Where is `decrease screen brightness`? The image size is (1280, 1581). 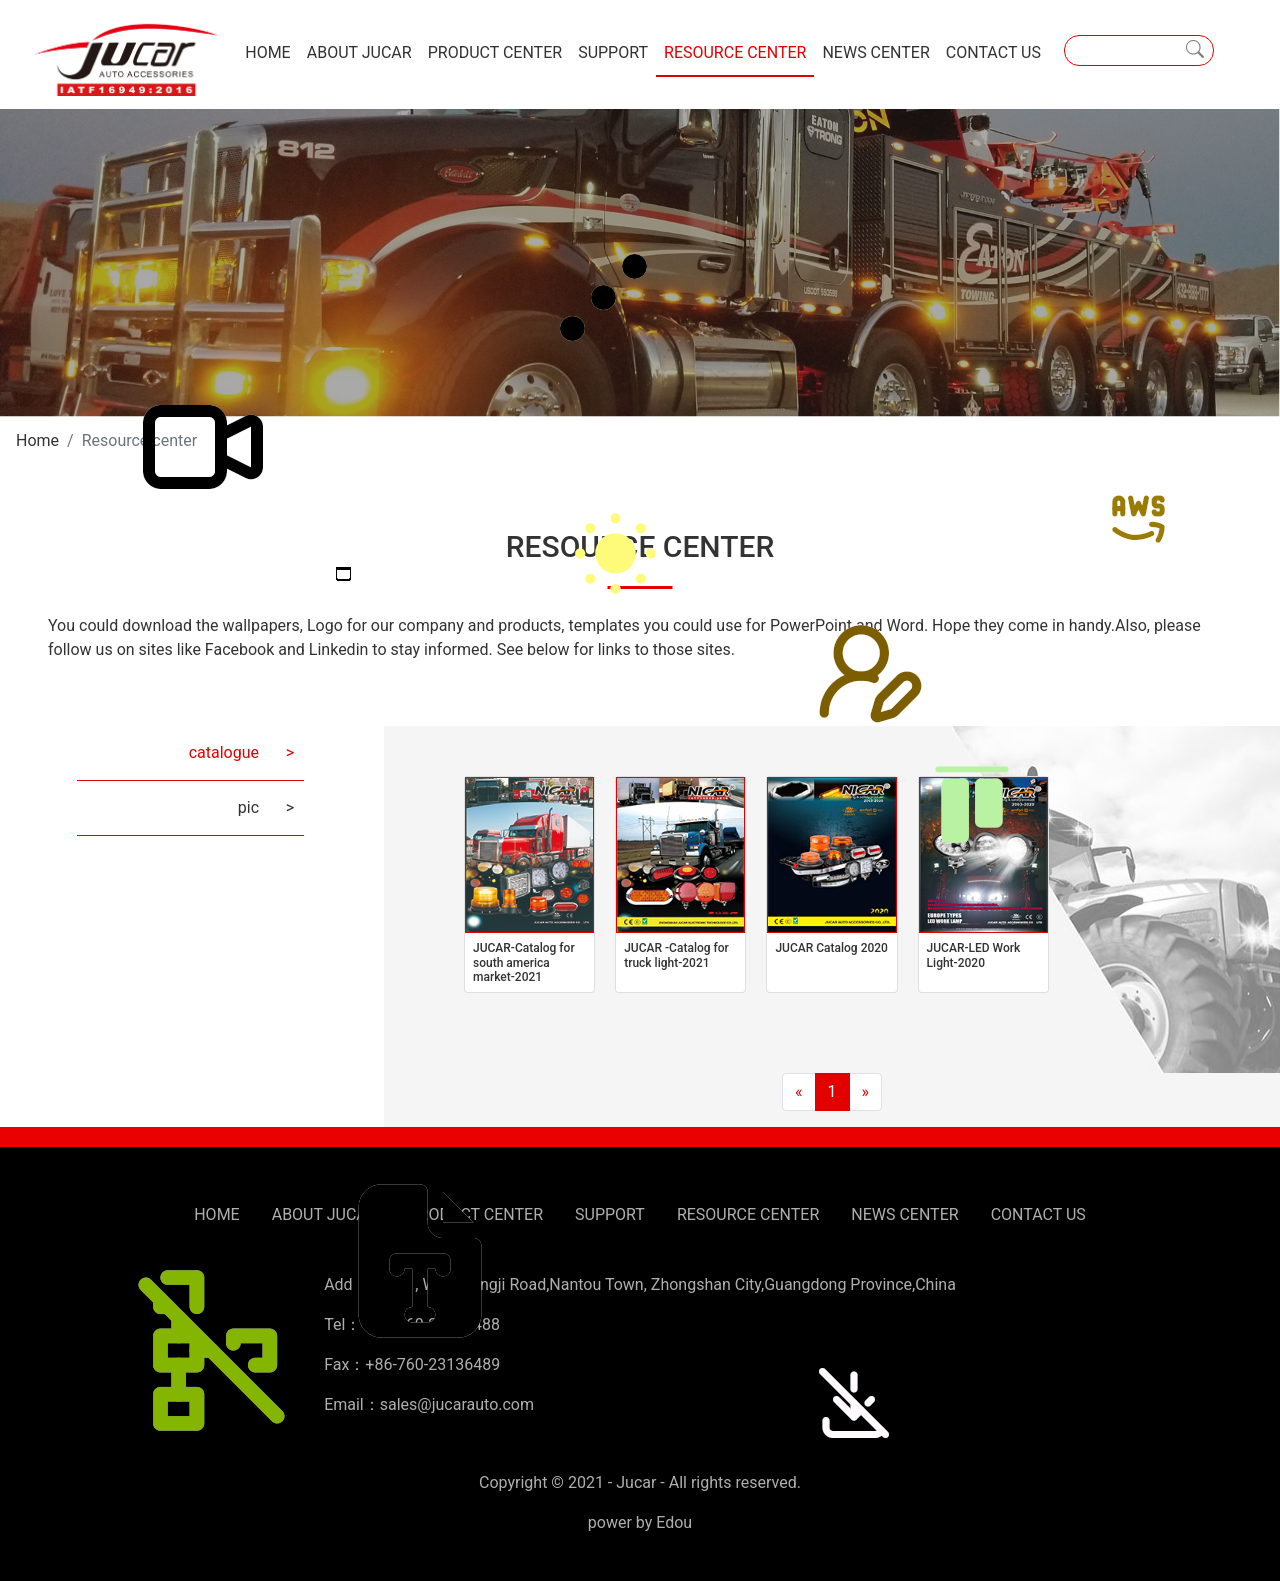 decrease screen brightness is located at coordinates (615, 553).